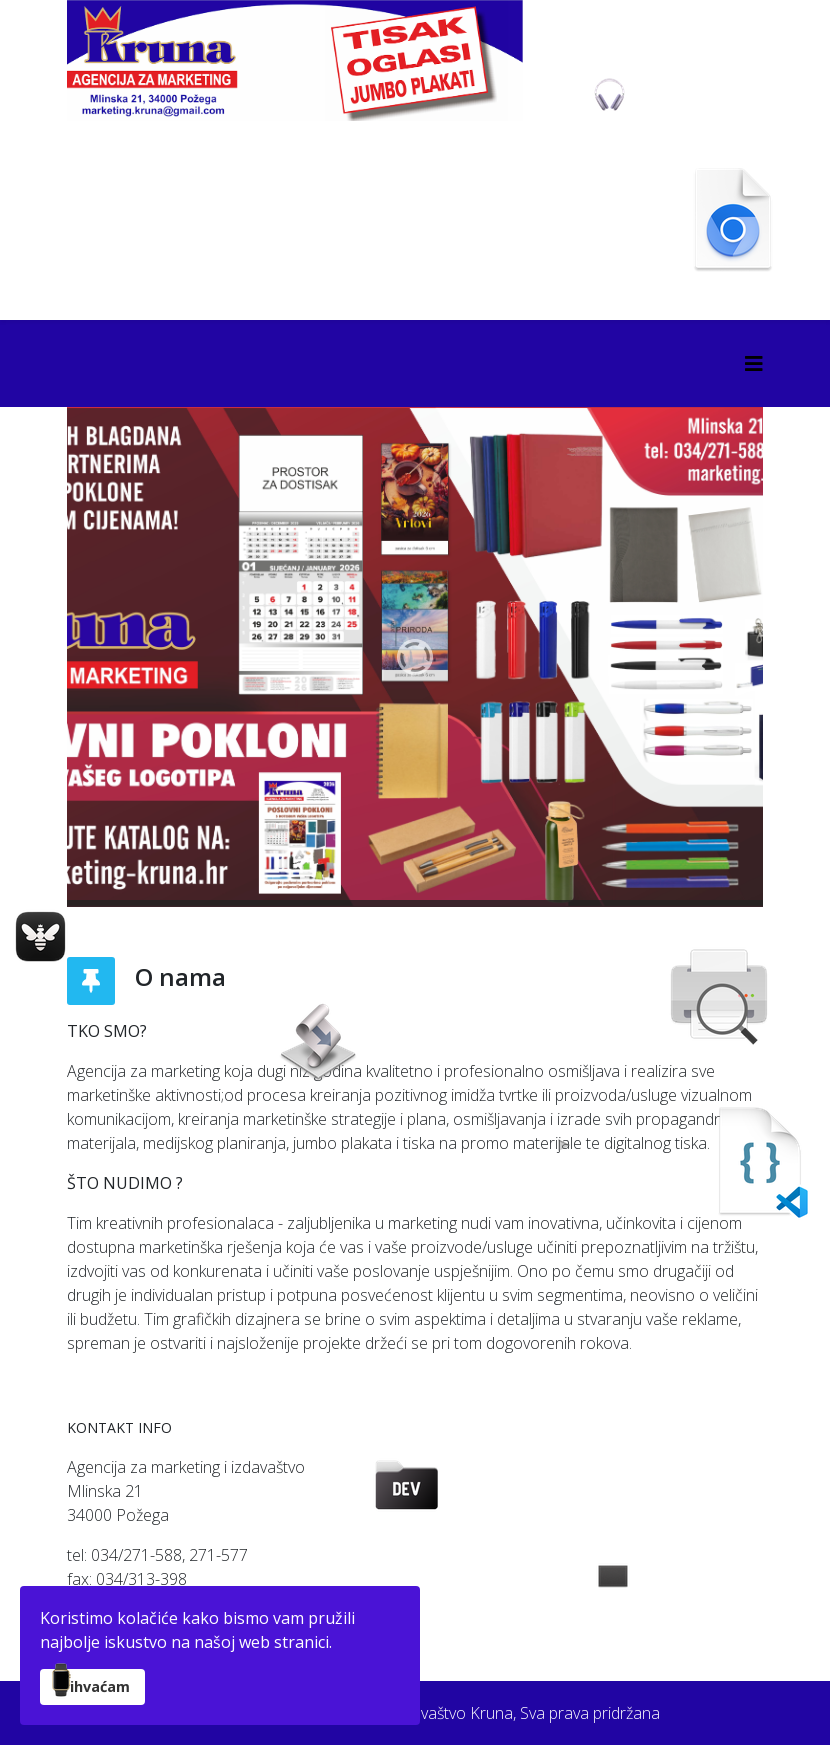 Image resolution: width=830 pixels, height=1745 pixels. What do you see at coordinates (719, 994) in the screenshot?
I see `preview document before printing` at bounding box center [719, 994].